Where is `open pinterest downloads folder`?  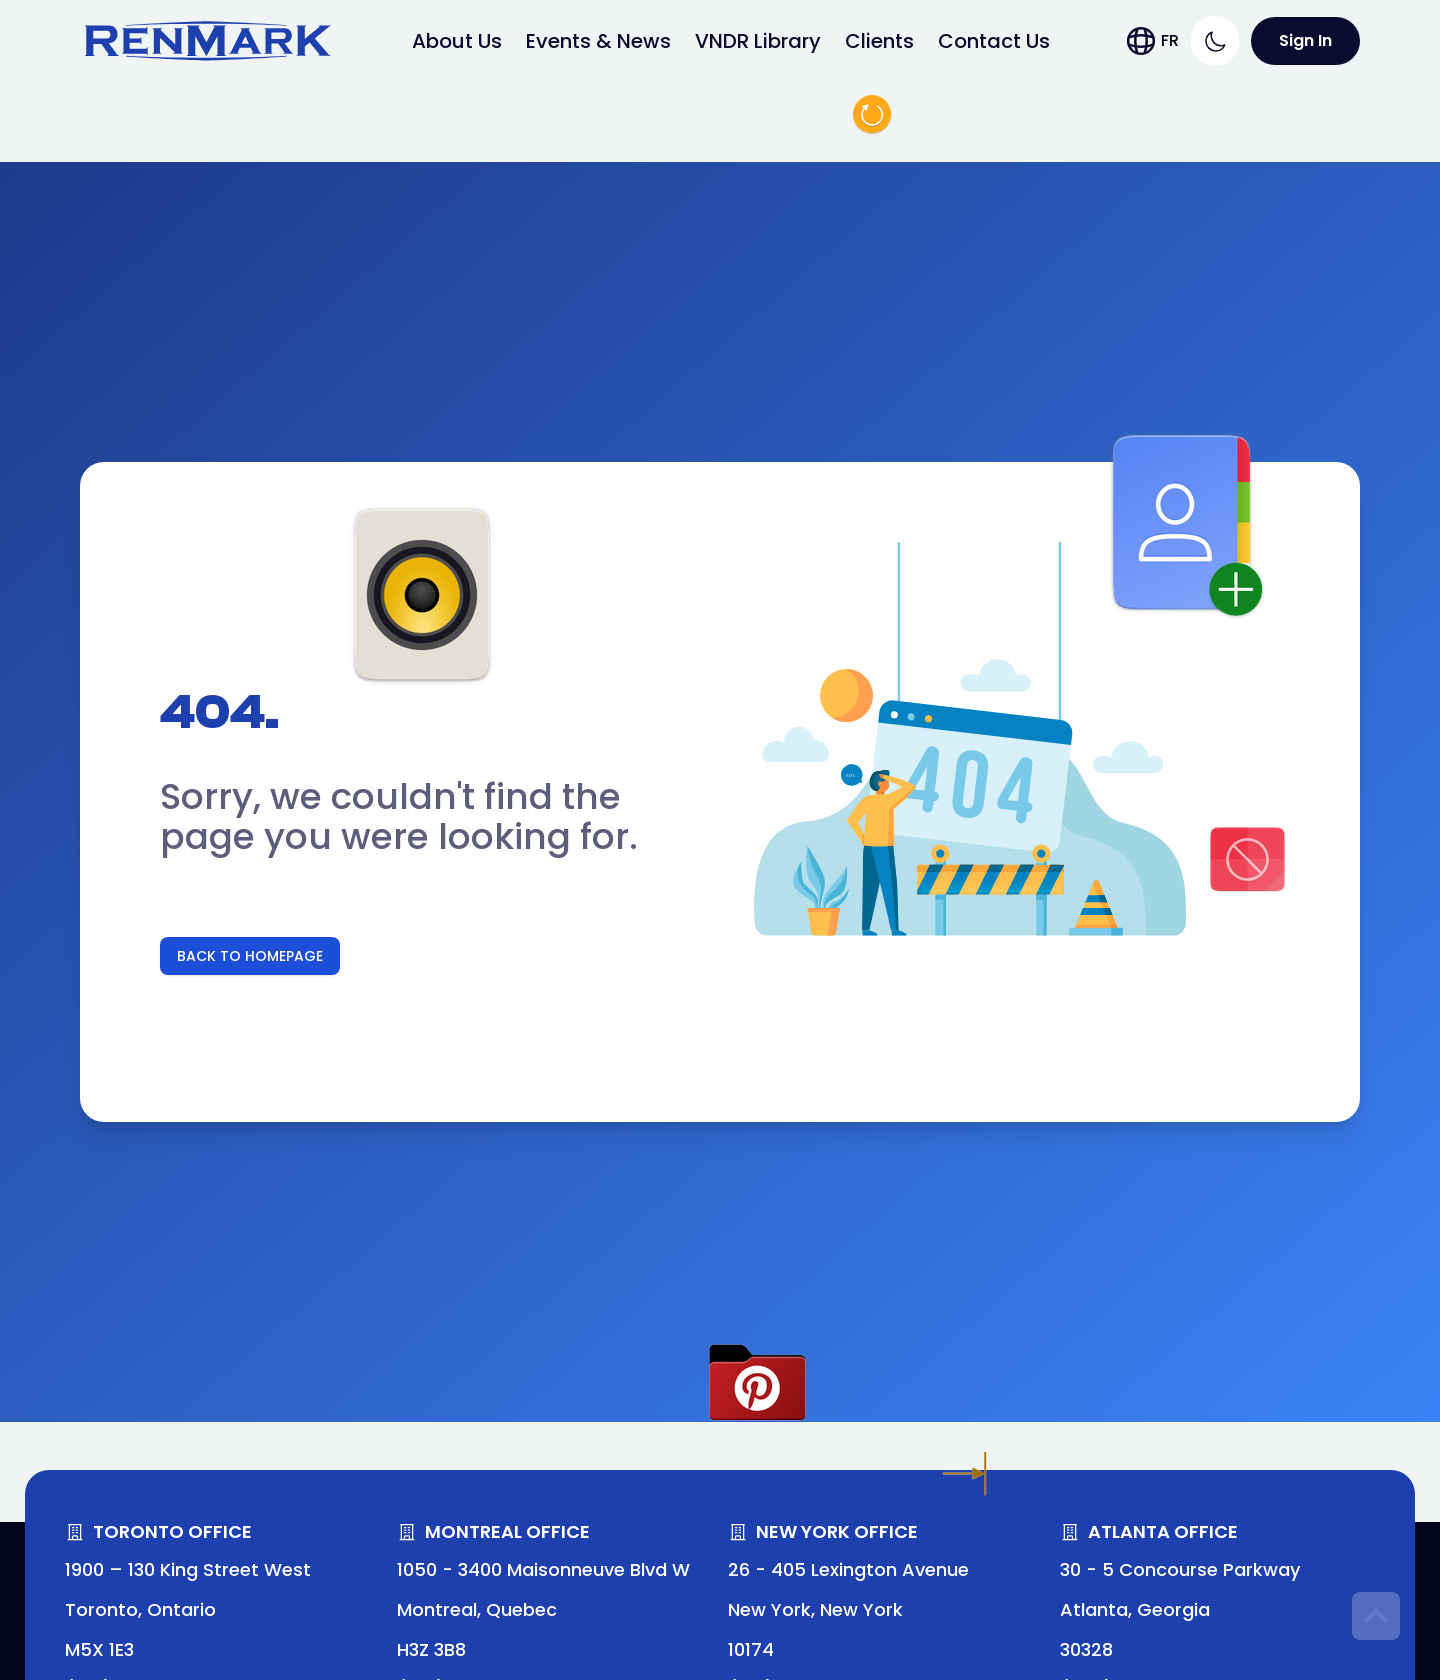
open pinterest downloads folder is located at coordinates (757, 1385).